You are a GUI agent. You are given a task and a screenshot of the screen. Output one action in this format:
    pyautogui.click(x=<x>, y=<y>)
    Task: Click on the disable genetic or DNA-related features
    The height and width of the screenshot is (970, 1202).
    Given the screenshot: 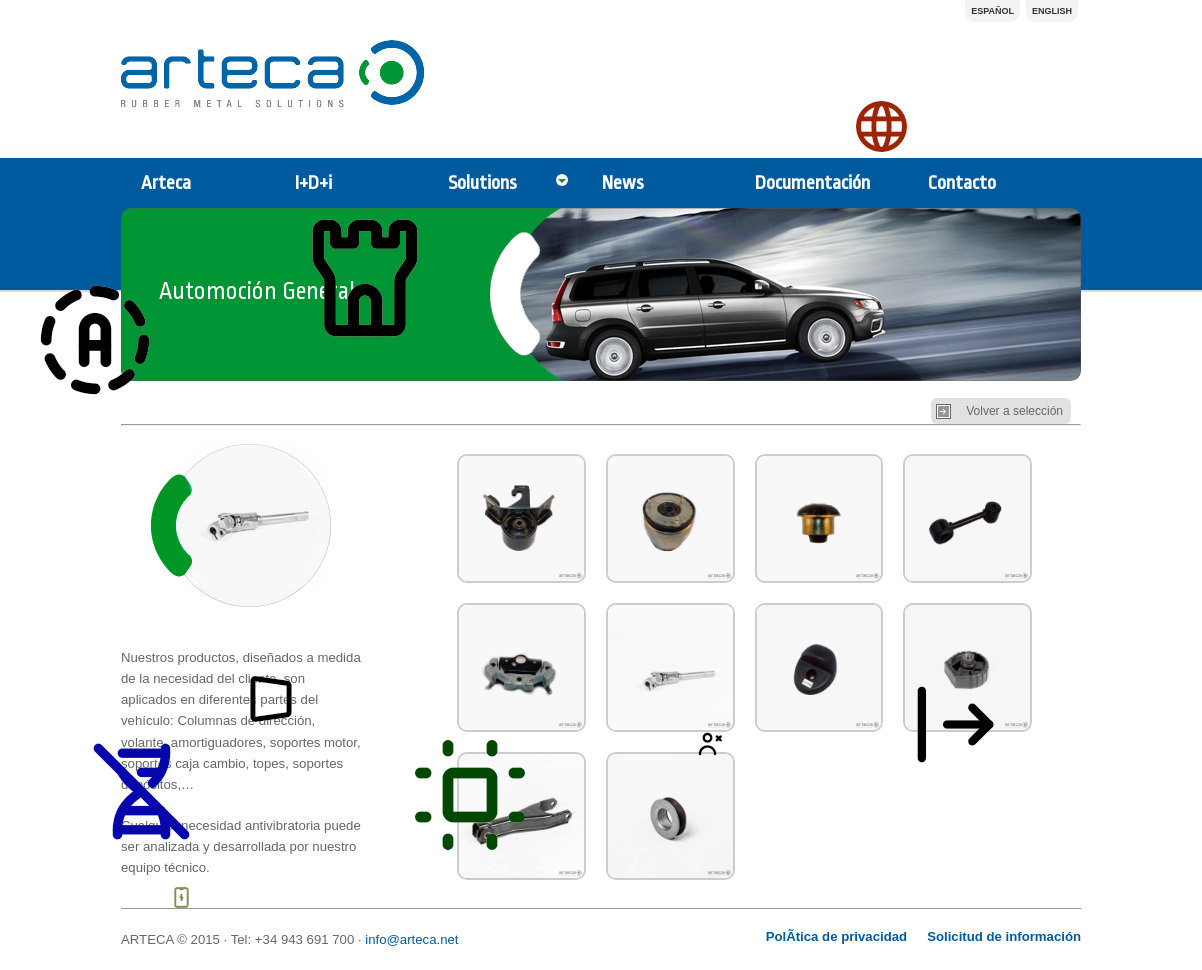 What is the action you would take?
    pyautogui.click(x=141, y=791)
    